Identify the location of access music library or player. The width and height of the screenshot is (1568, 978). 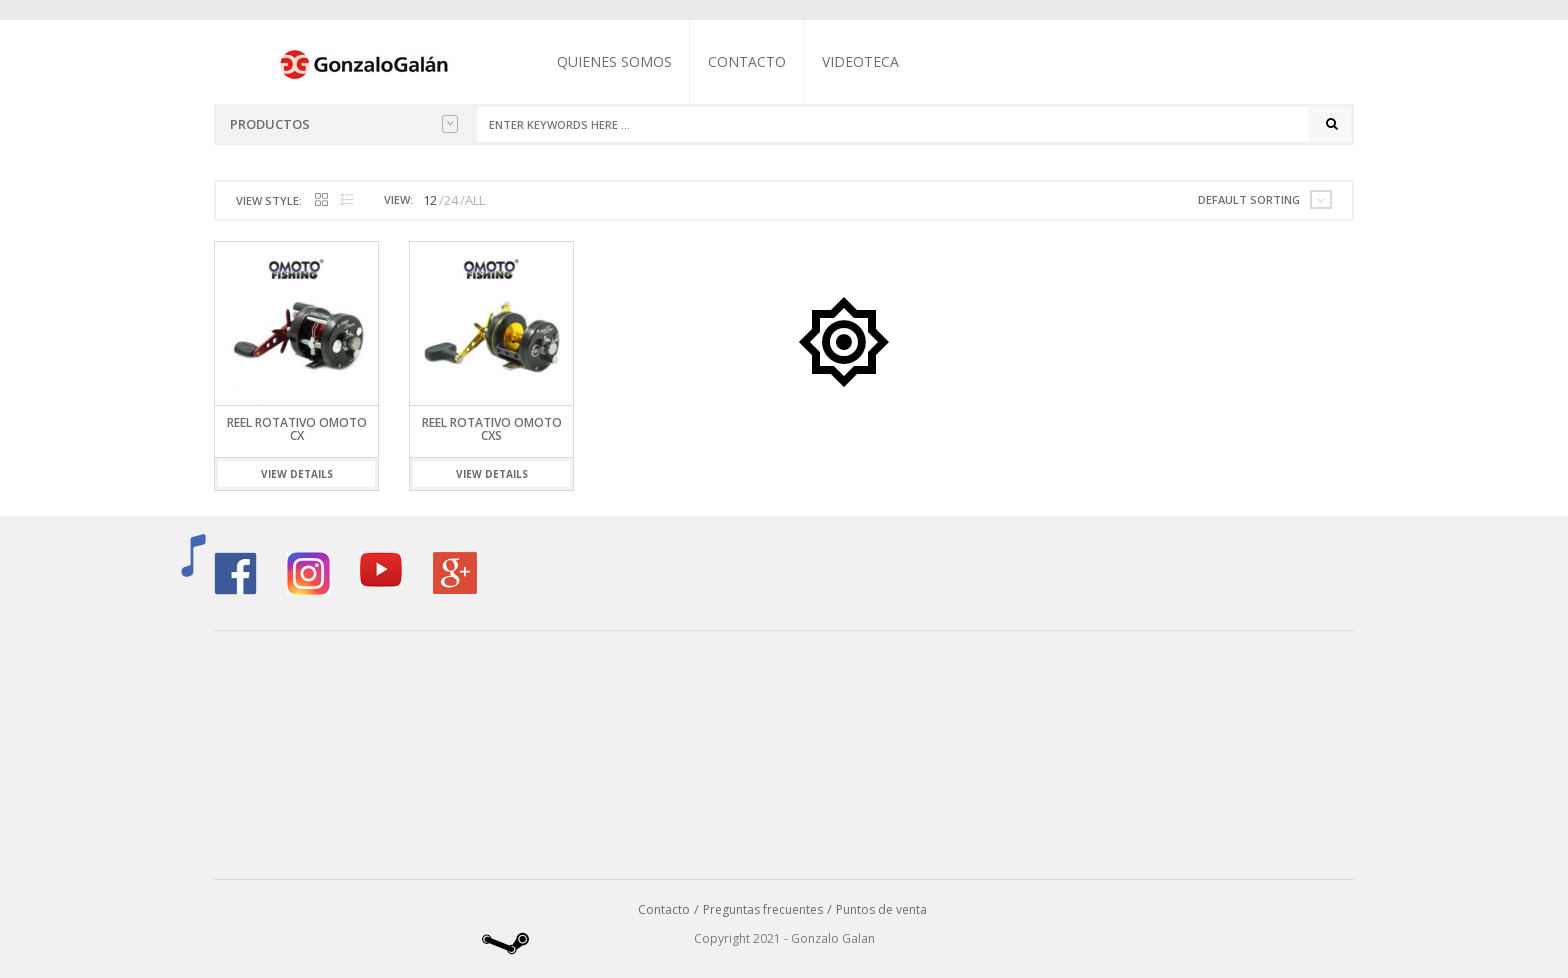
(193, 555).